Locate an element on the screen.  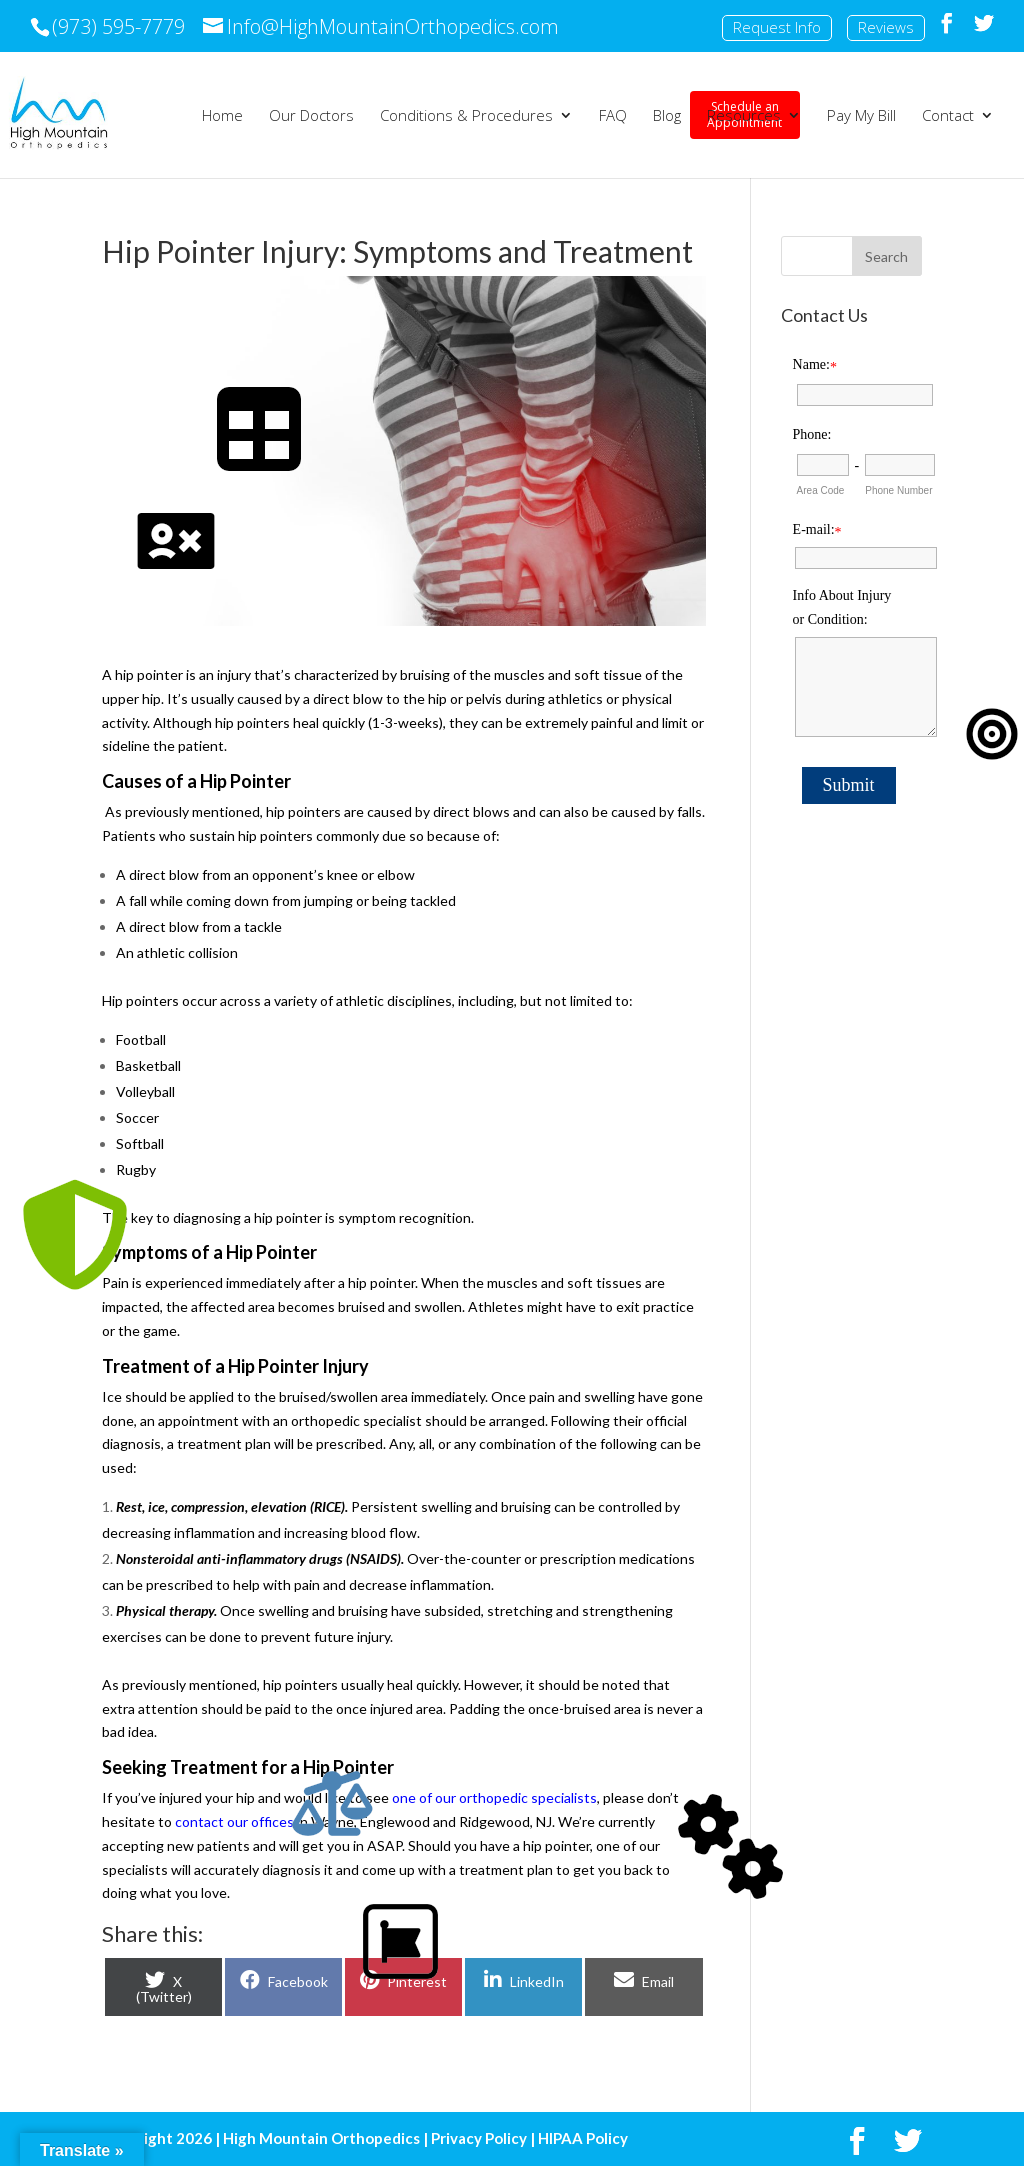
access settings or preferences is located at coordinates (730, 1846).